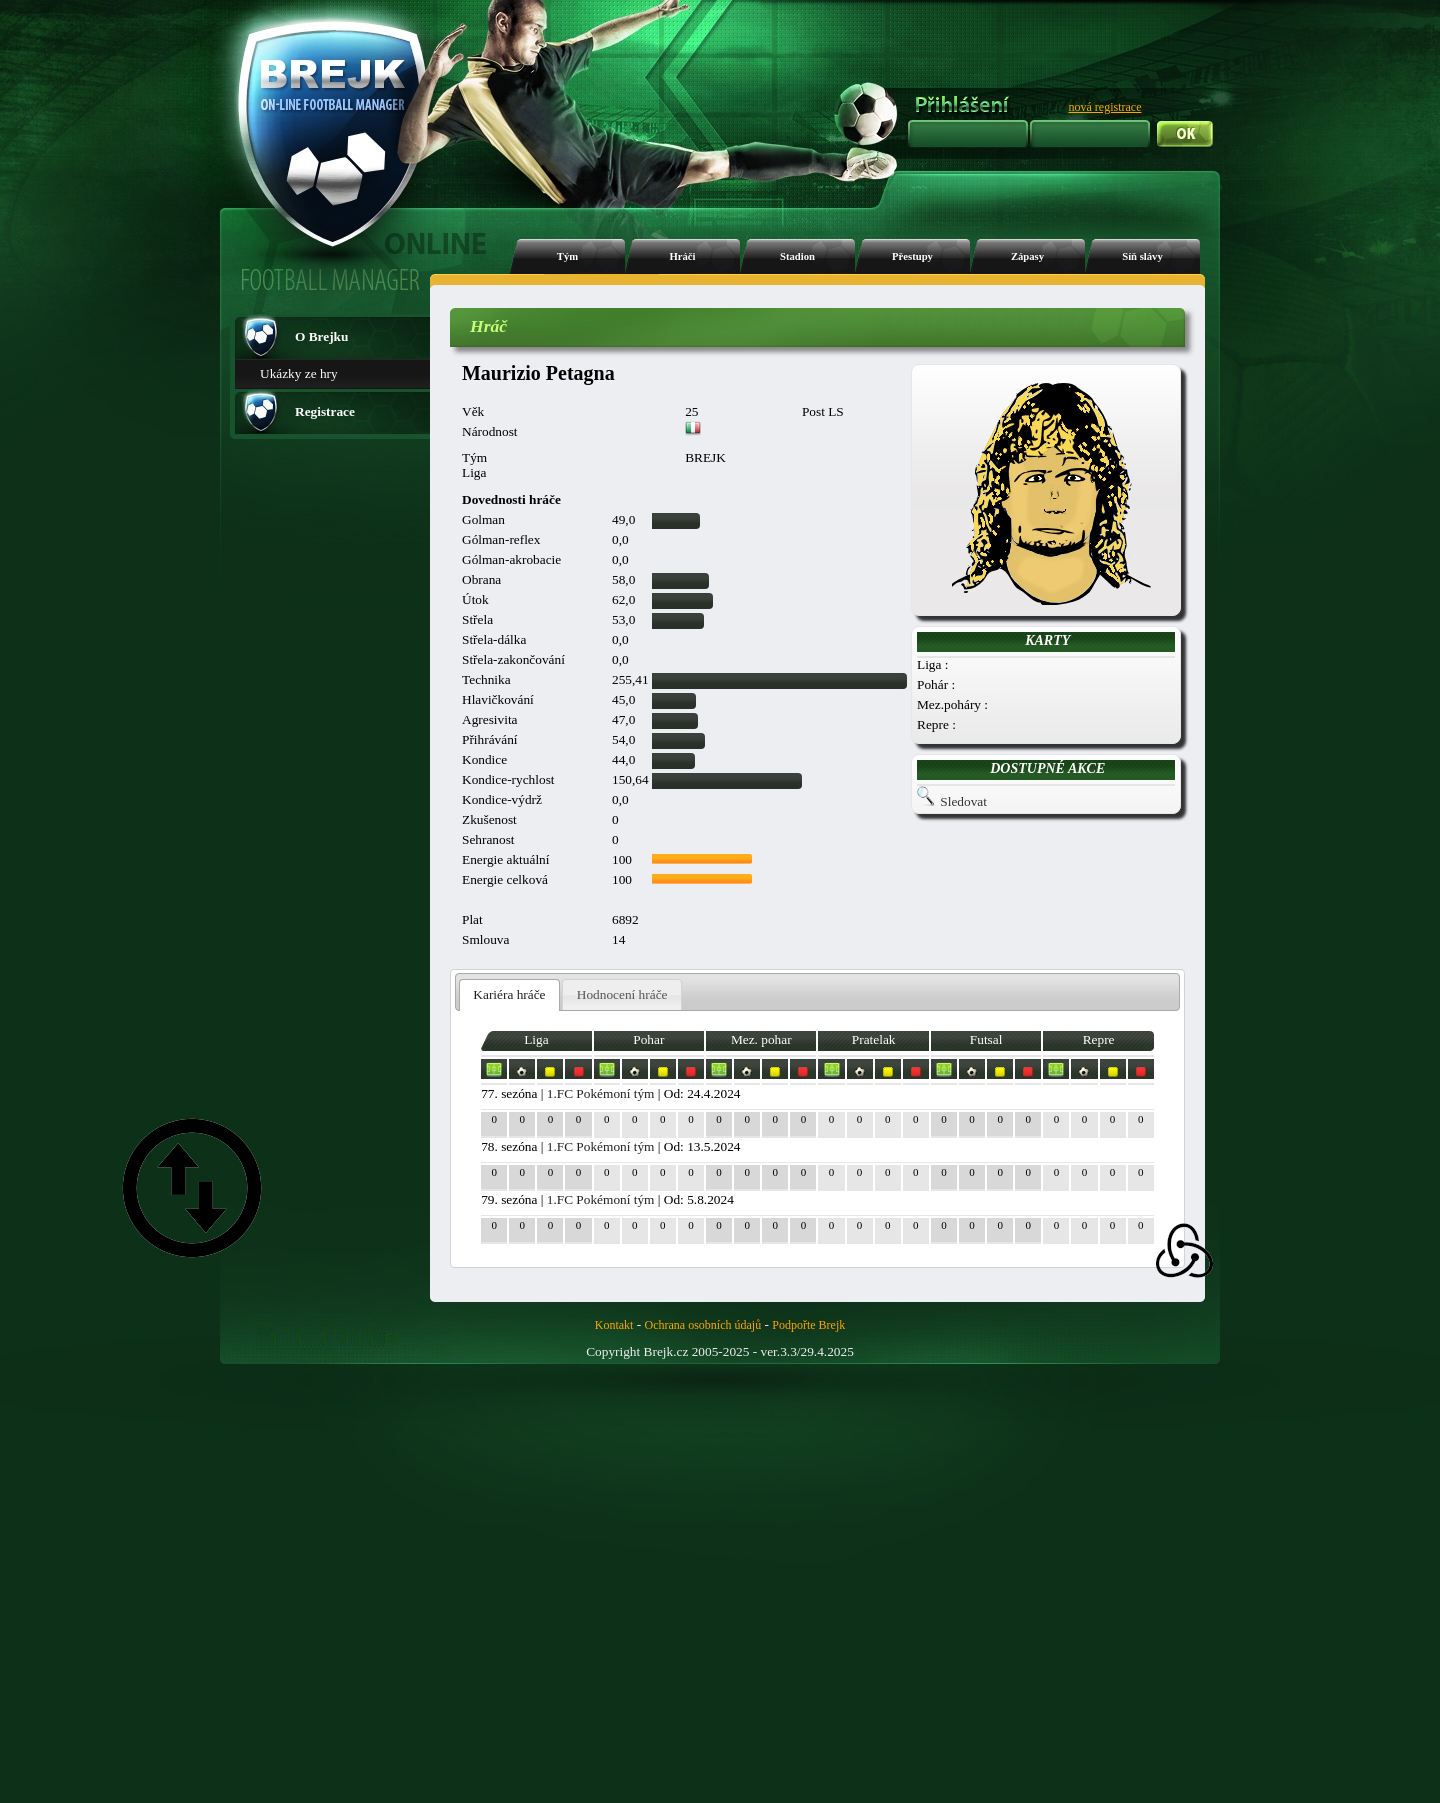 This screenshot has height=1803, width=1440. Describe the element at coordinates (192, 1188) in the screenshot. I see `swap or exchange currency` at that location.